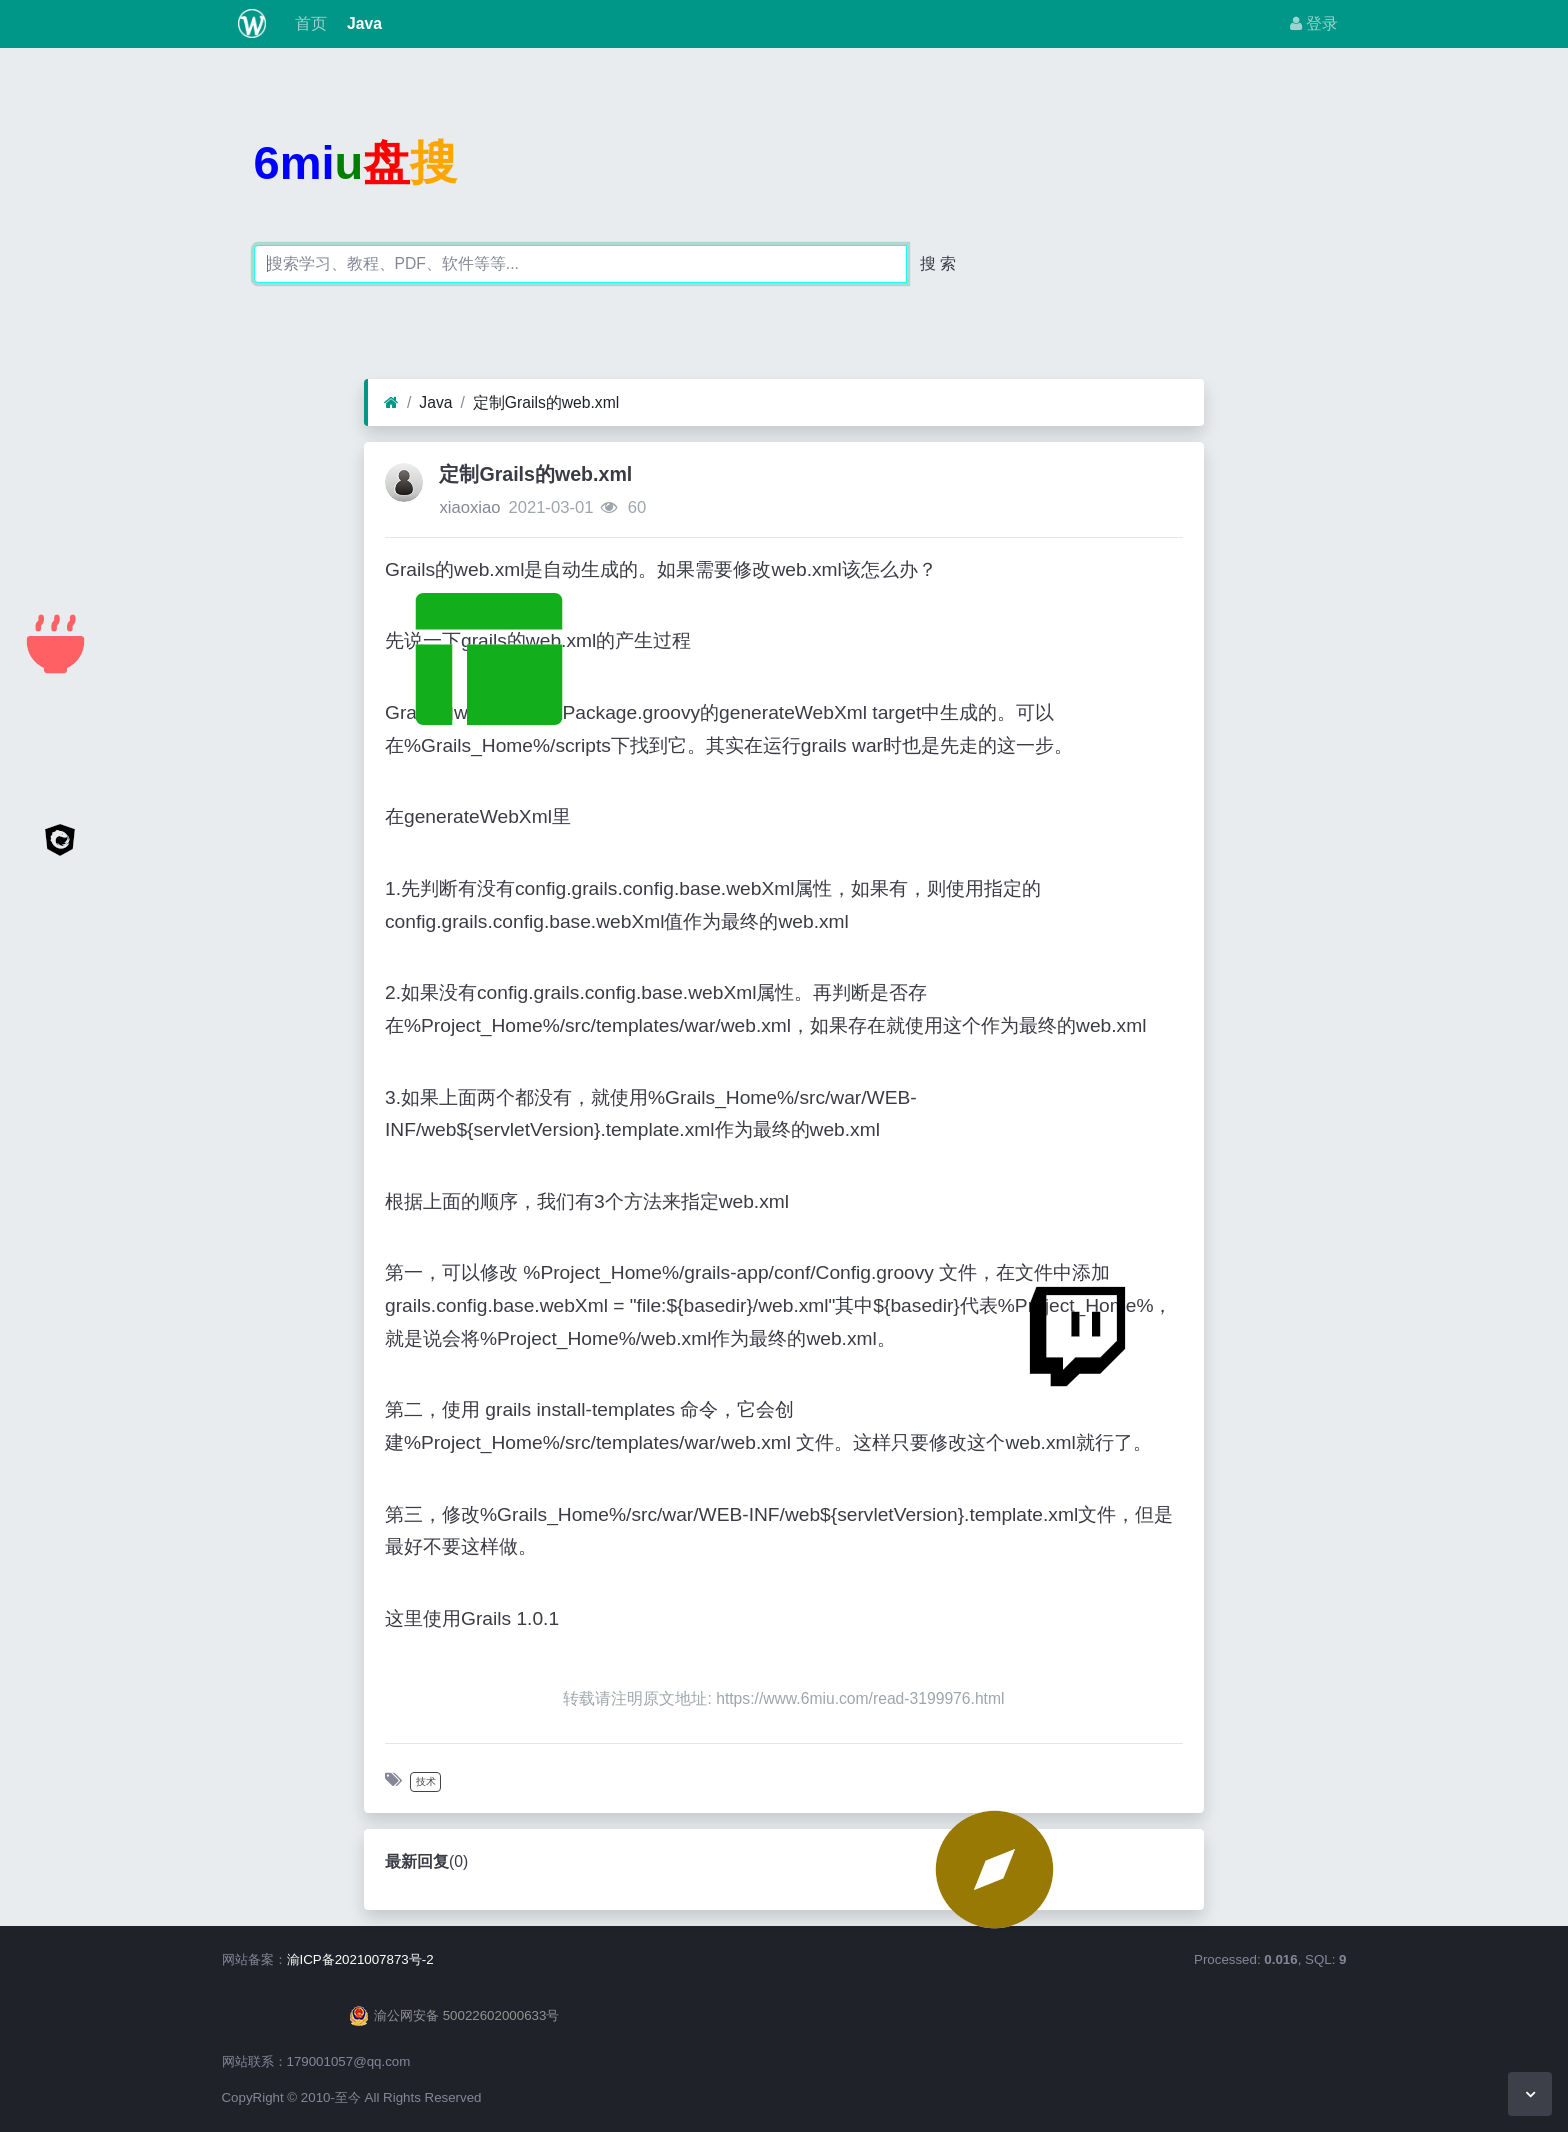  I want to click on view food or dining options, so click(55, 647).